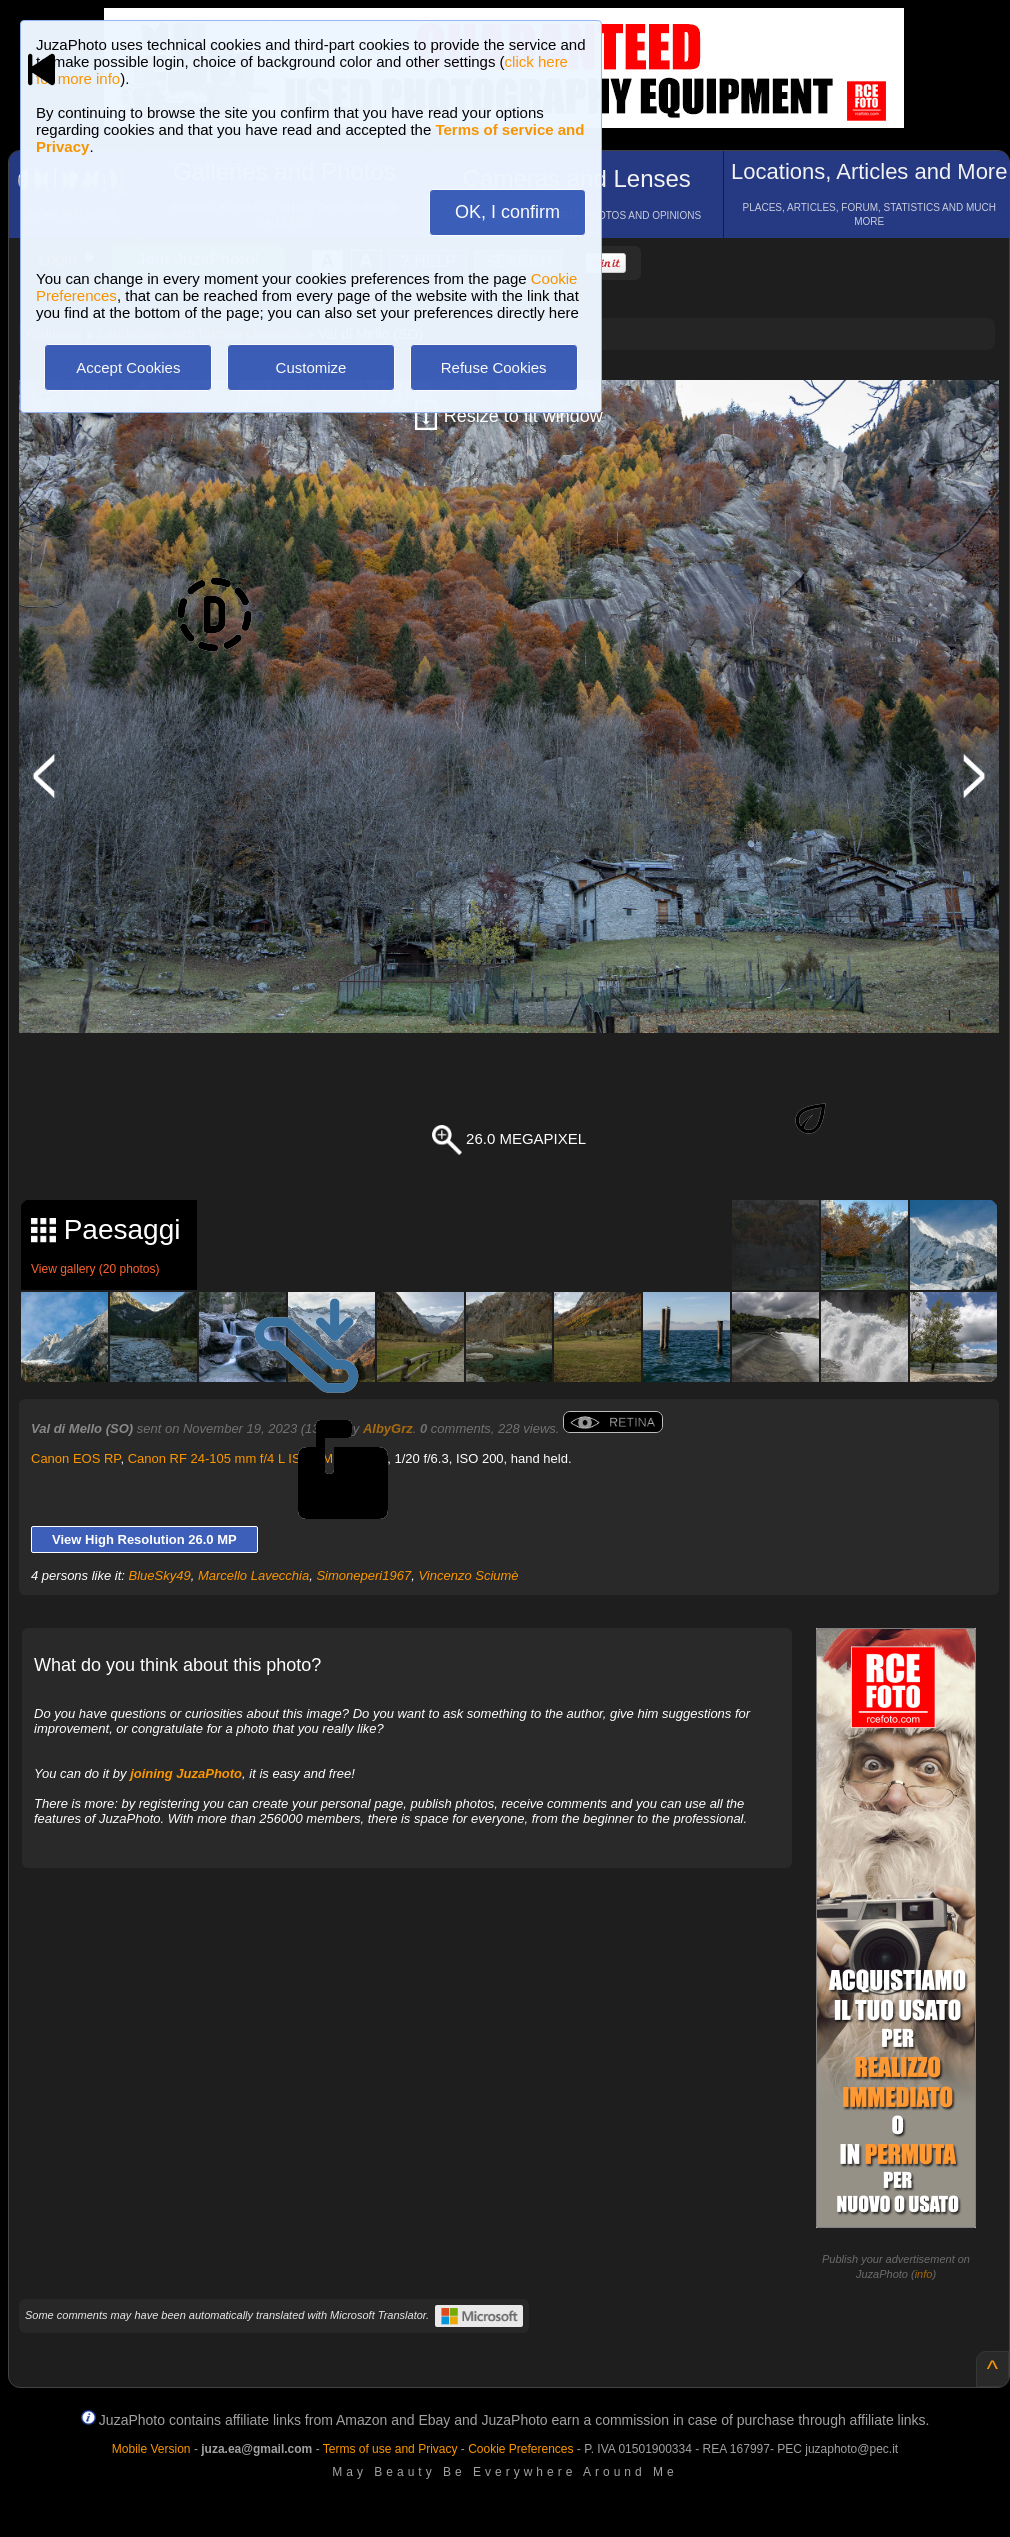 This screenshot has height=2537, width=1010. Describe the element at coordinates (214, 614) in the screenshot. I see `indicates draft or pending status` at that location.